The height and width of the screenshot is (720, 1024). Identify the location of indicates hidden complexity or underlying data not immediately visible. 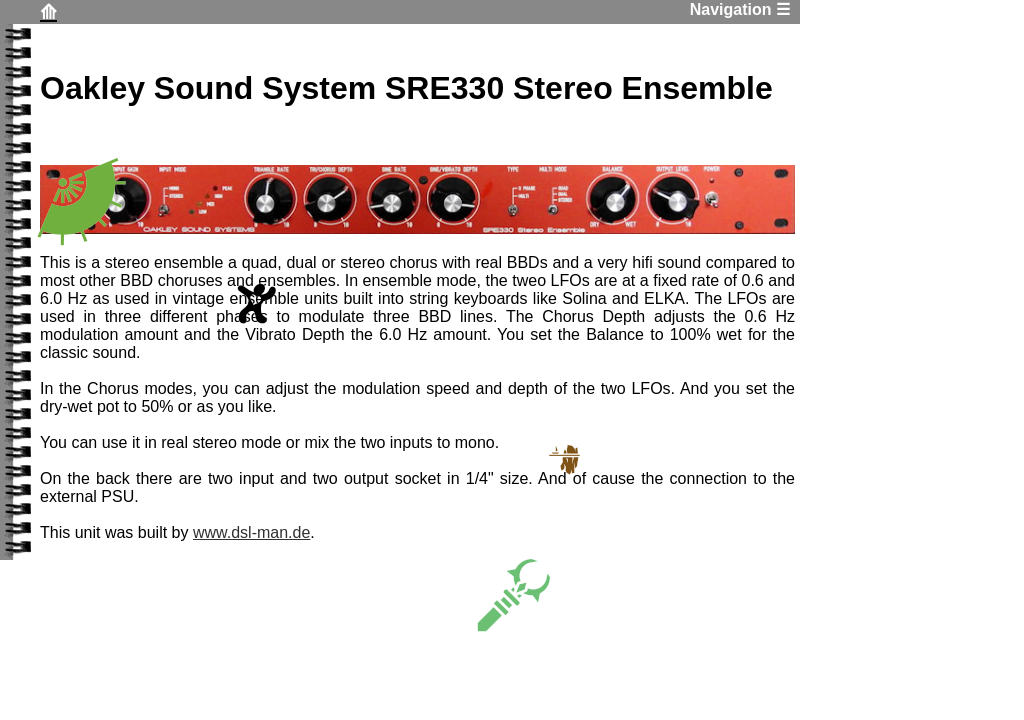
(564, 459).